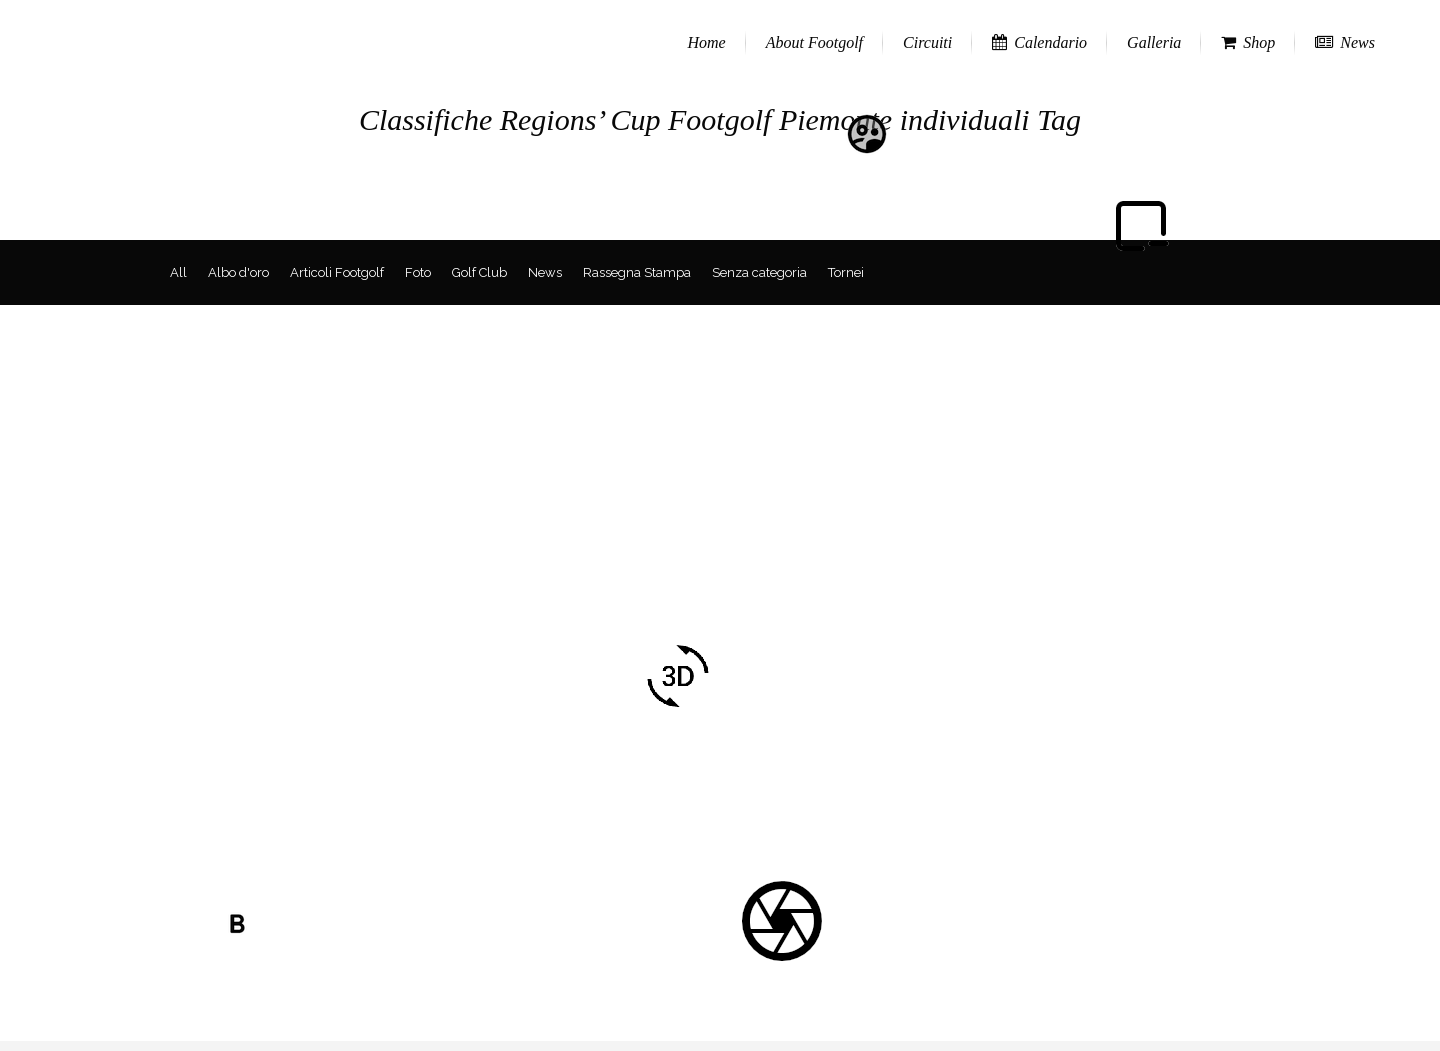 This screenshot has width=1440, height=1051. What do you see at coordinates (678, 676) in the screenshot?
I see `rotate object to view in 3d` at bounding box center [678, 676].